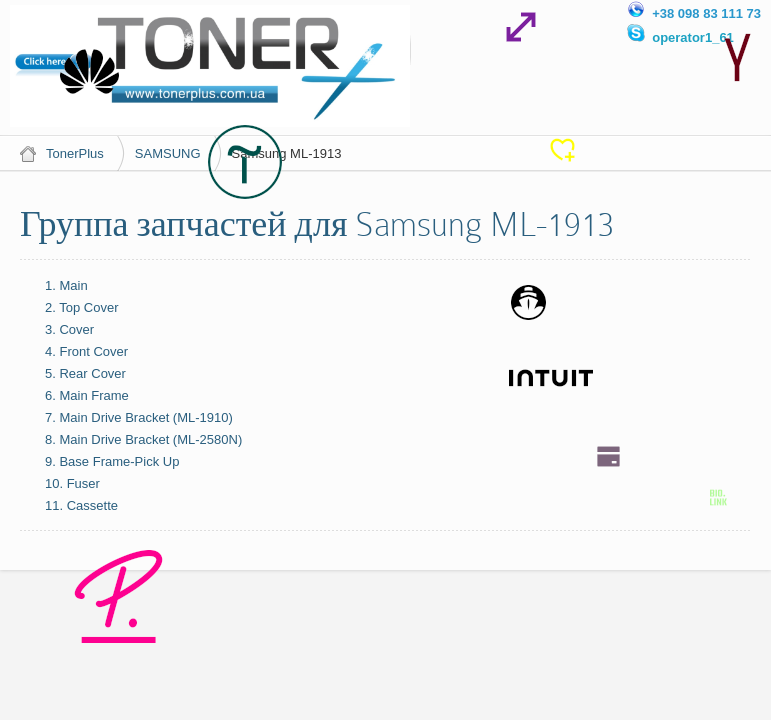 The width and height of the screenshot is (771, 720). What do you see at coordinates (562, 149) in the screenshot?
I see `add to favorites` at bounding box center [562, 149].